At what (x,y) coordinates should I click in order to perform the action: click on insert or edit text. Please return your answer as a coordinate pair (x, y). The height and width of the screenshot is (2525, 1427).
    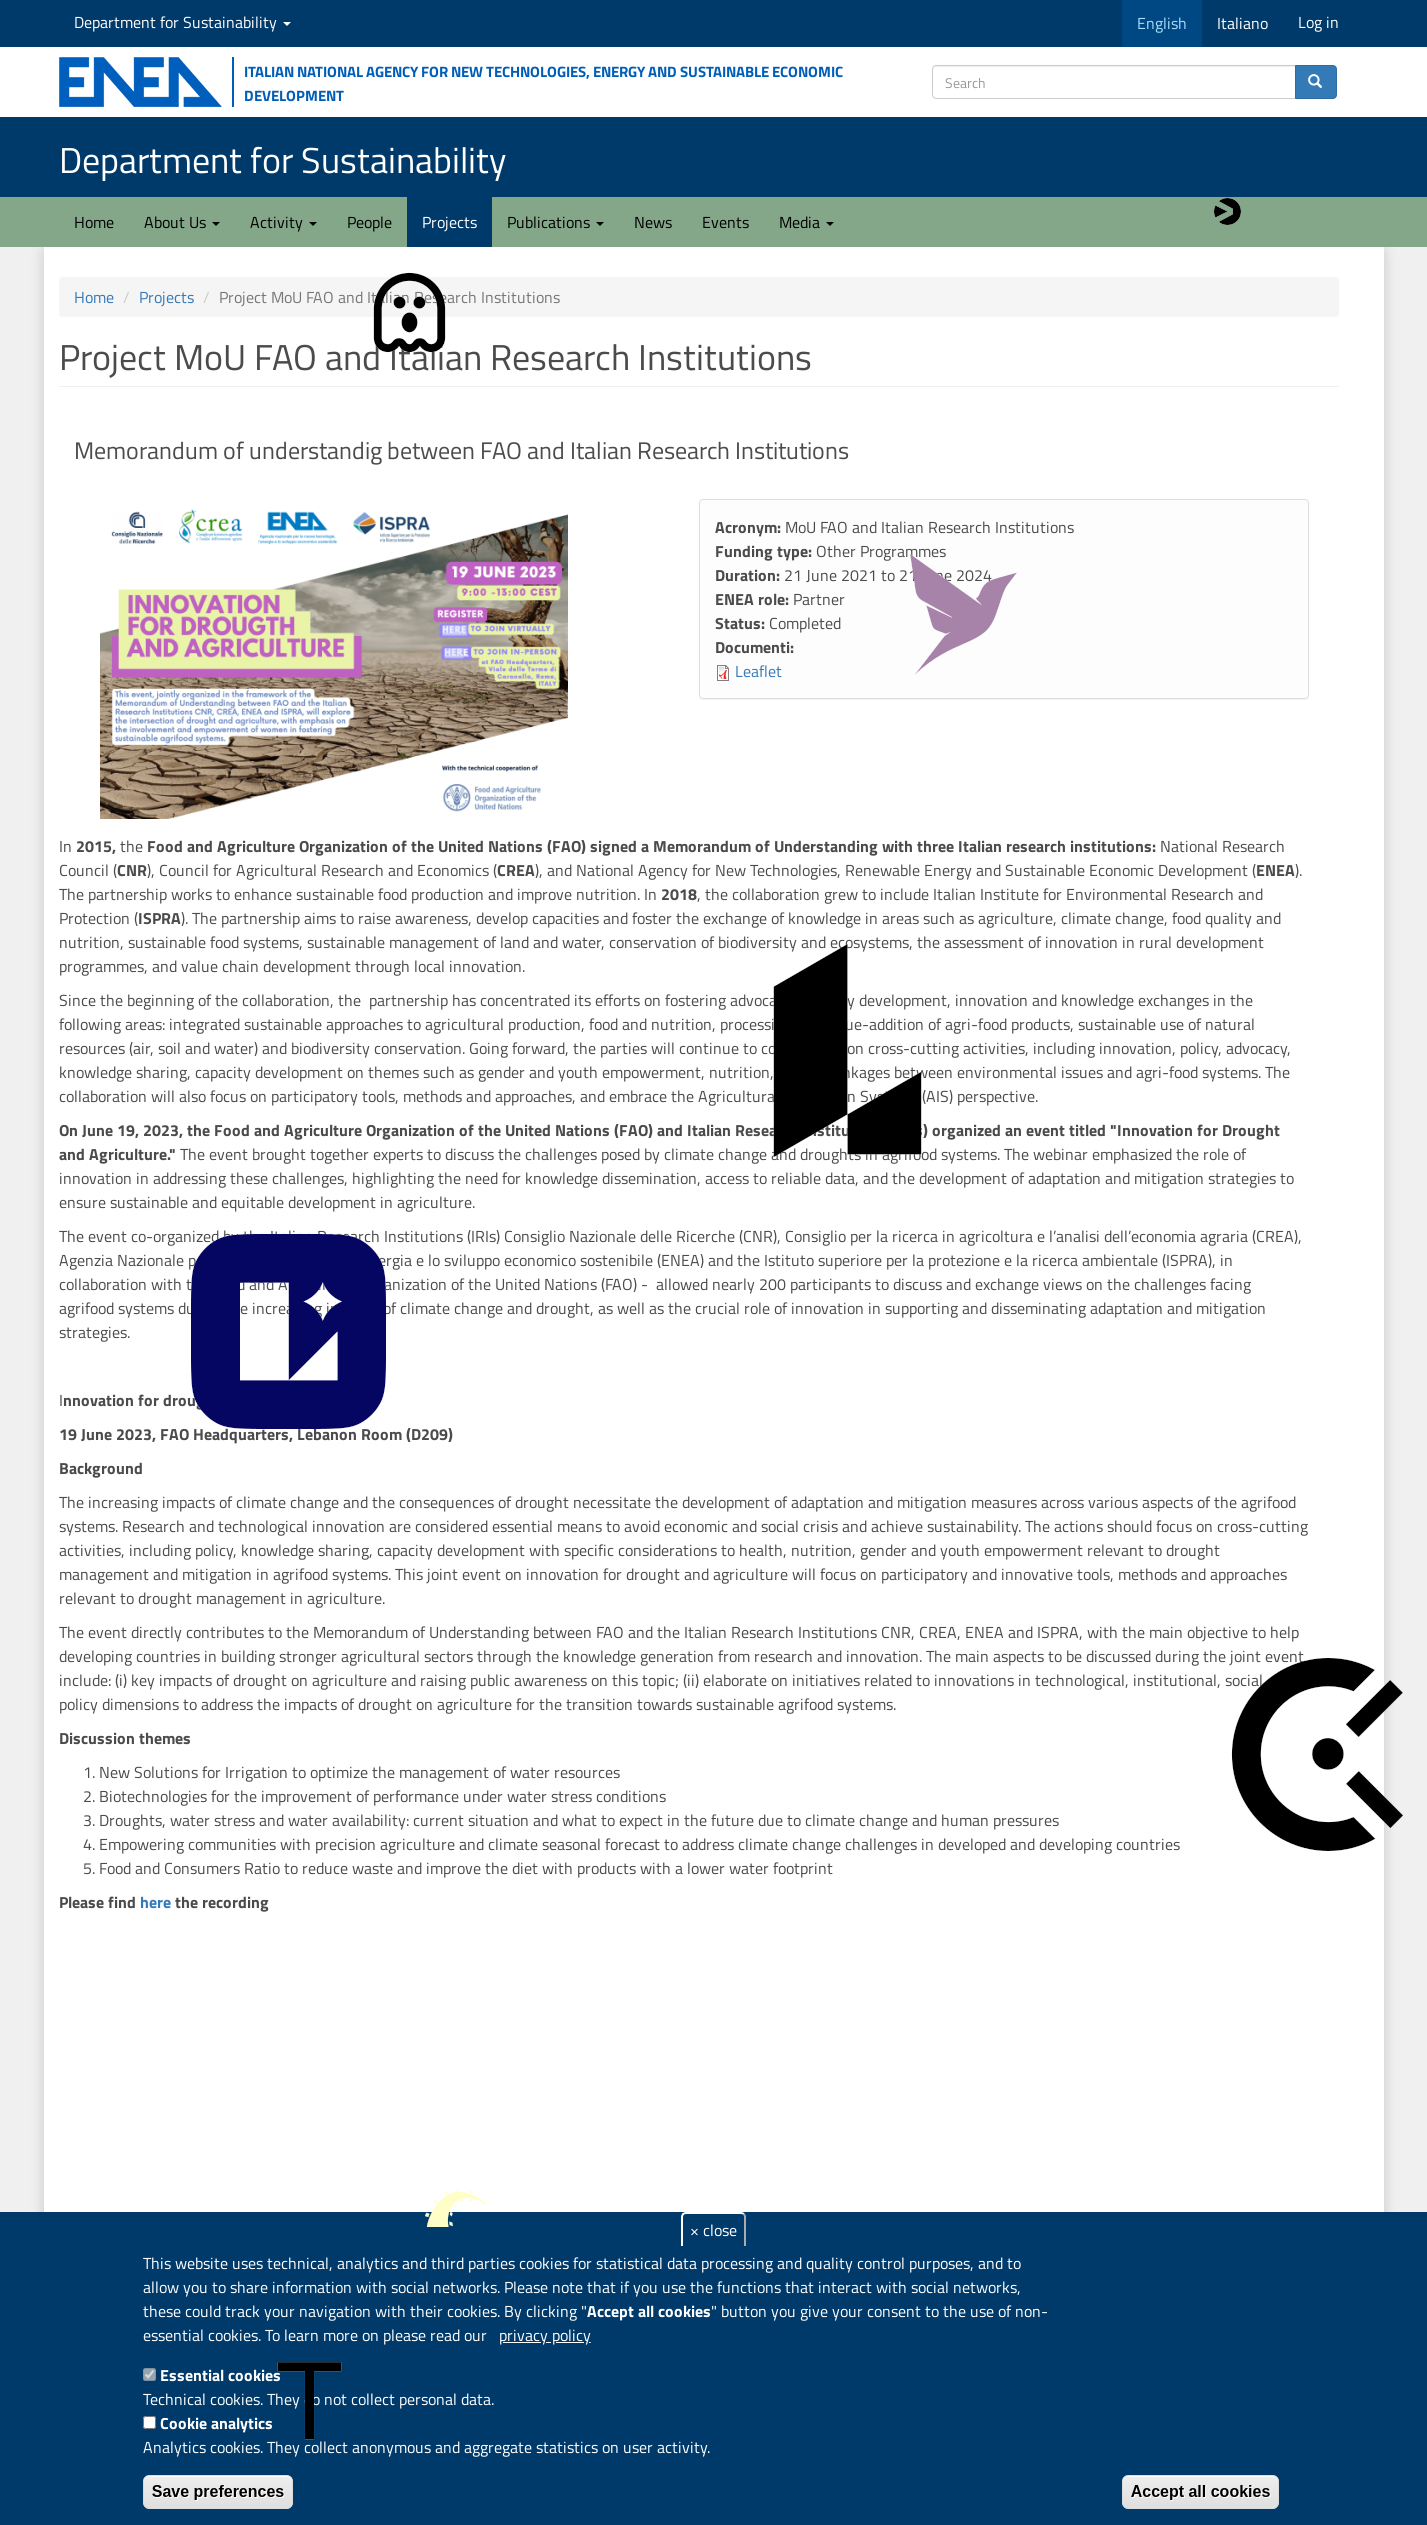
    Looking at the image, I should click on (309, 2398).